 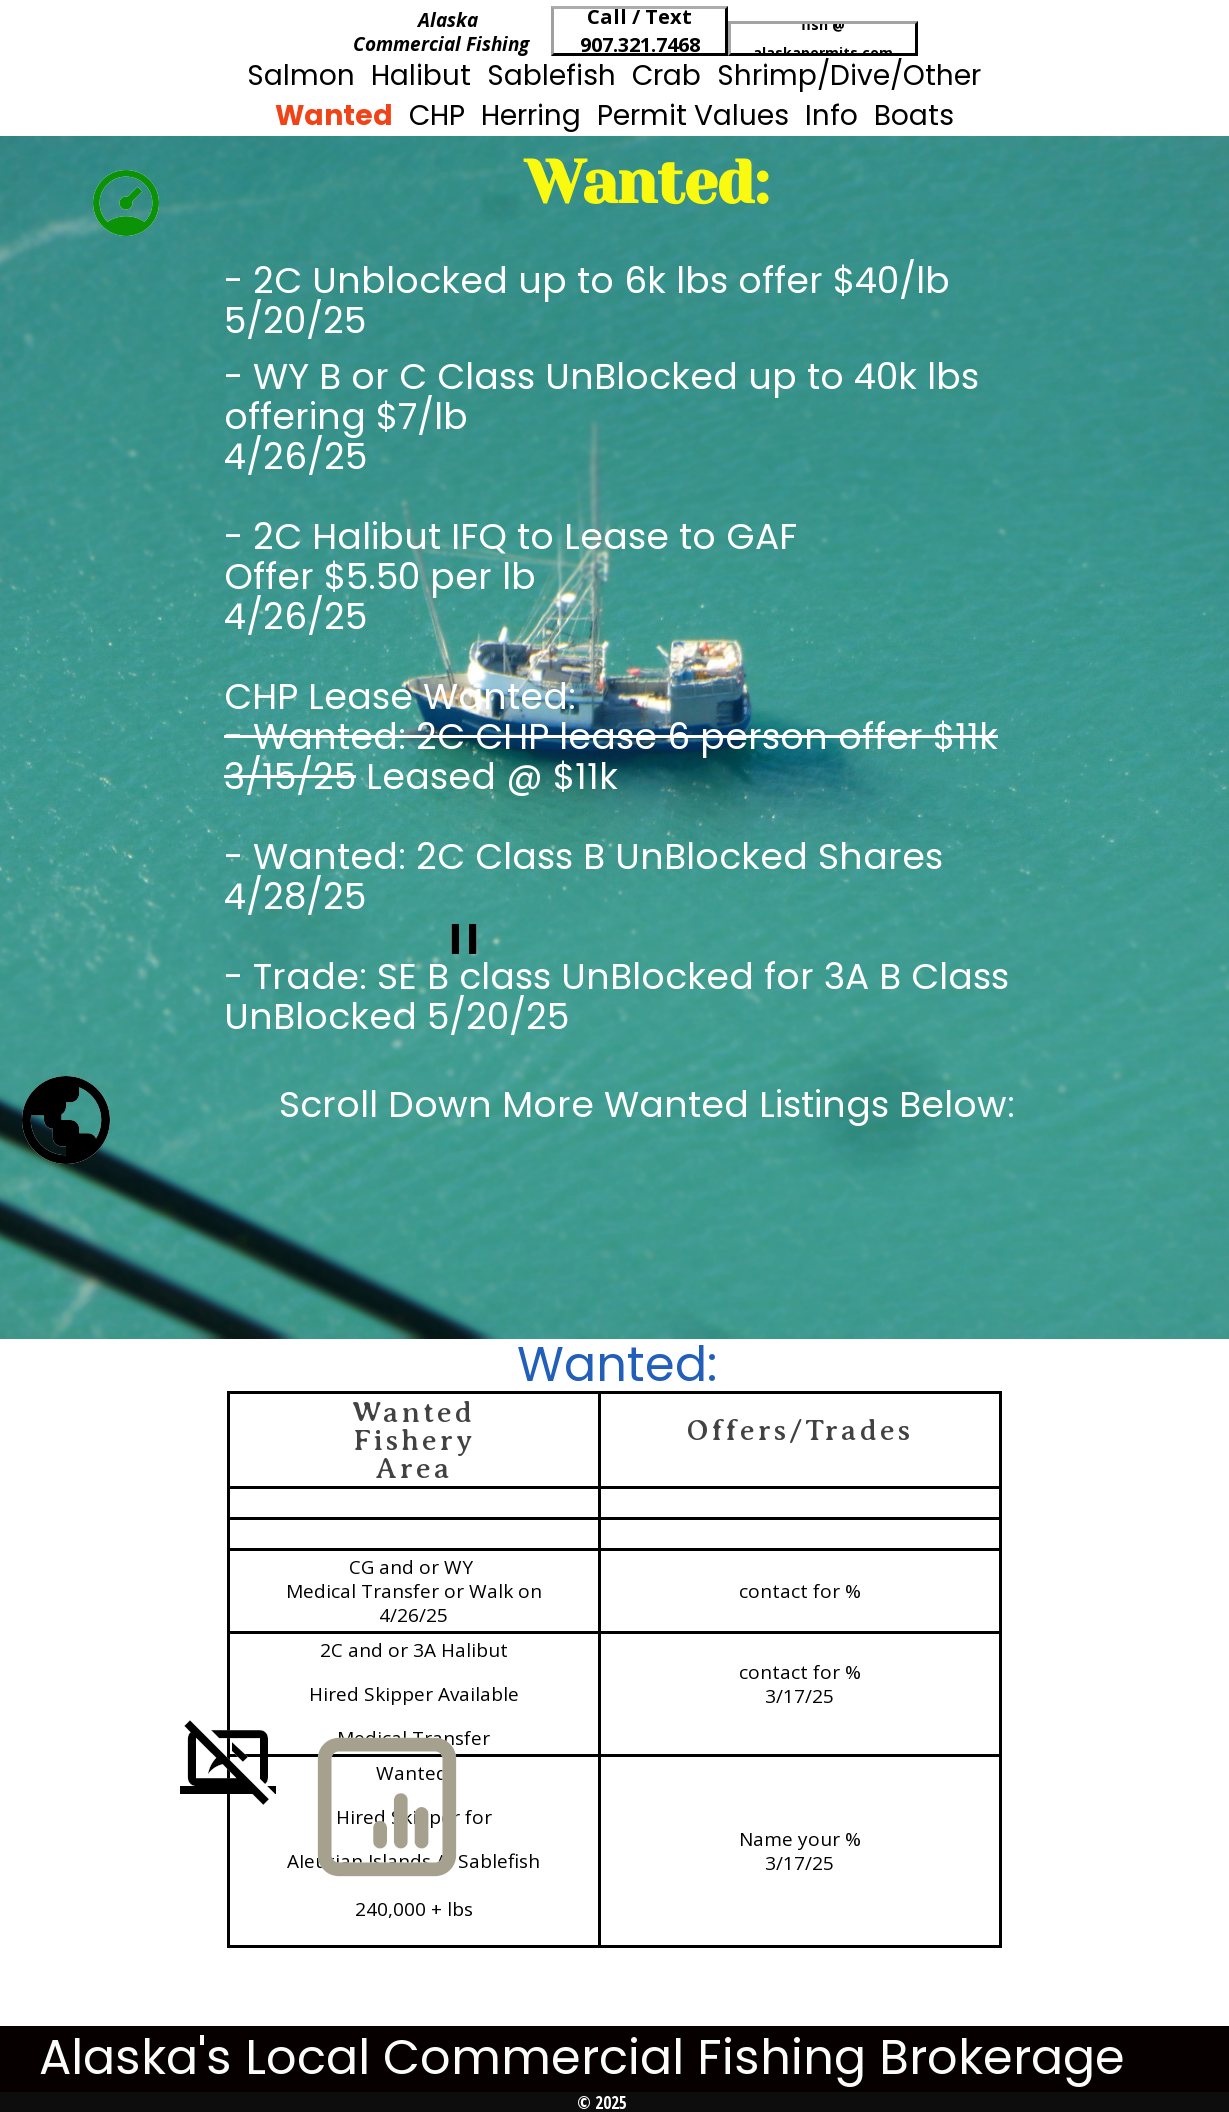 I want to click on align content to bottom-right corner, so click(x=387, y=1807).